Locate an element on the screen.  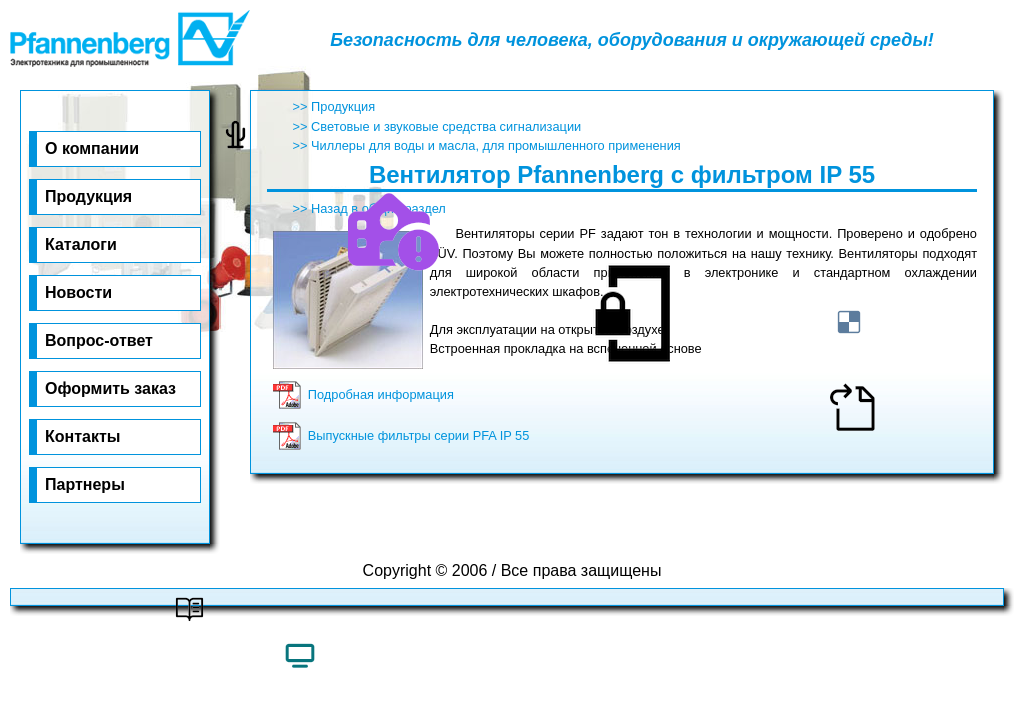
access TV or video streaming is located at coordinates (300, 655).